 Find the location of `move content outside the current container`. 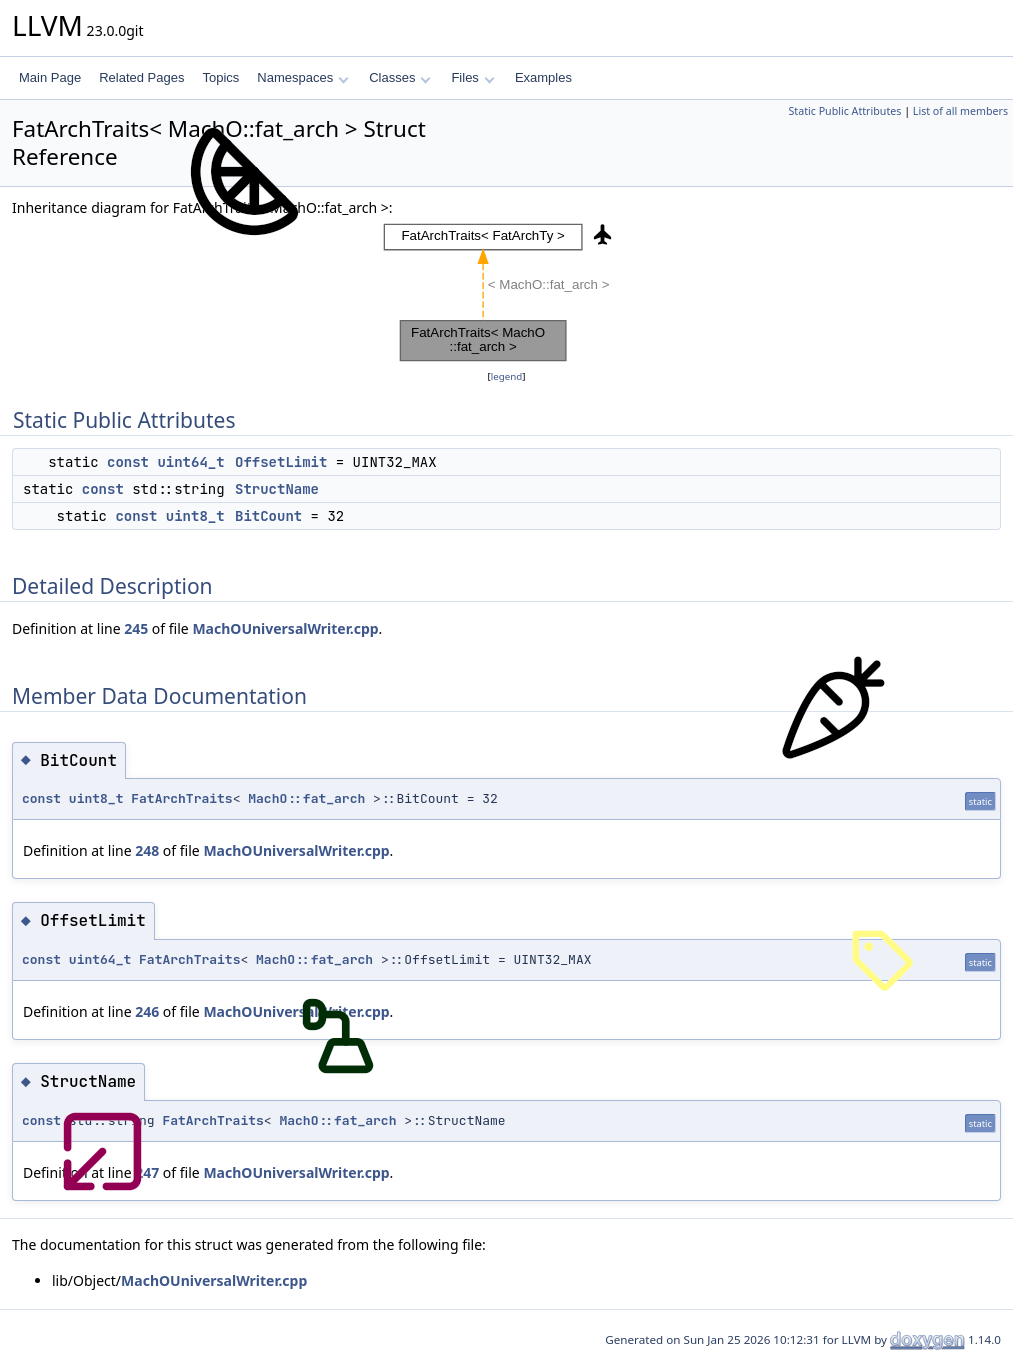

move content outside the current container is located at coordinates (102, 1151).